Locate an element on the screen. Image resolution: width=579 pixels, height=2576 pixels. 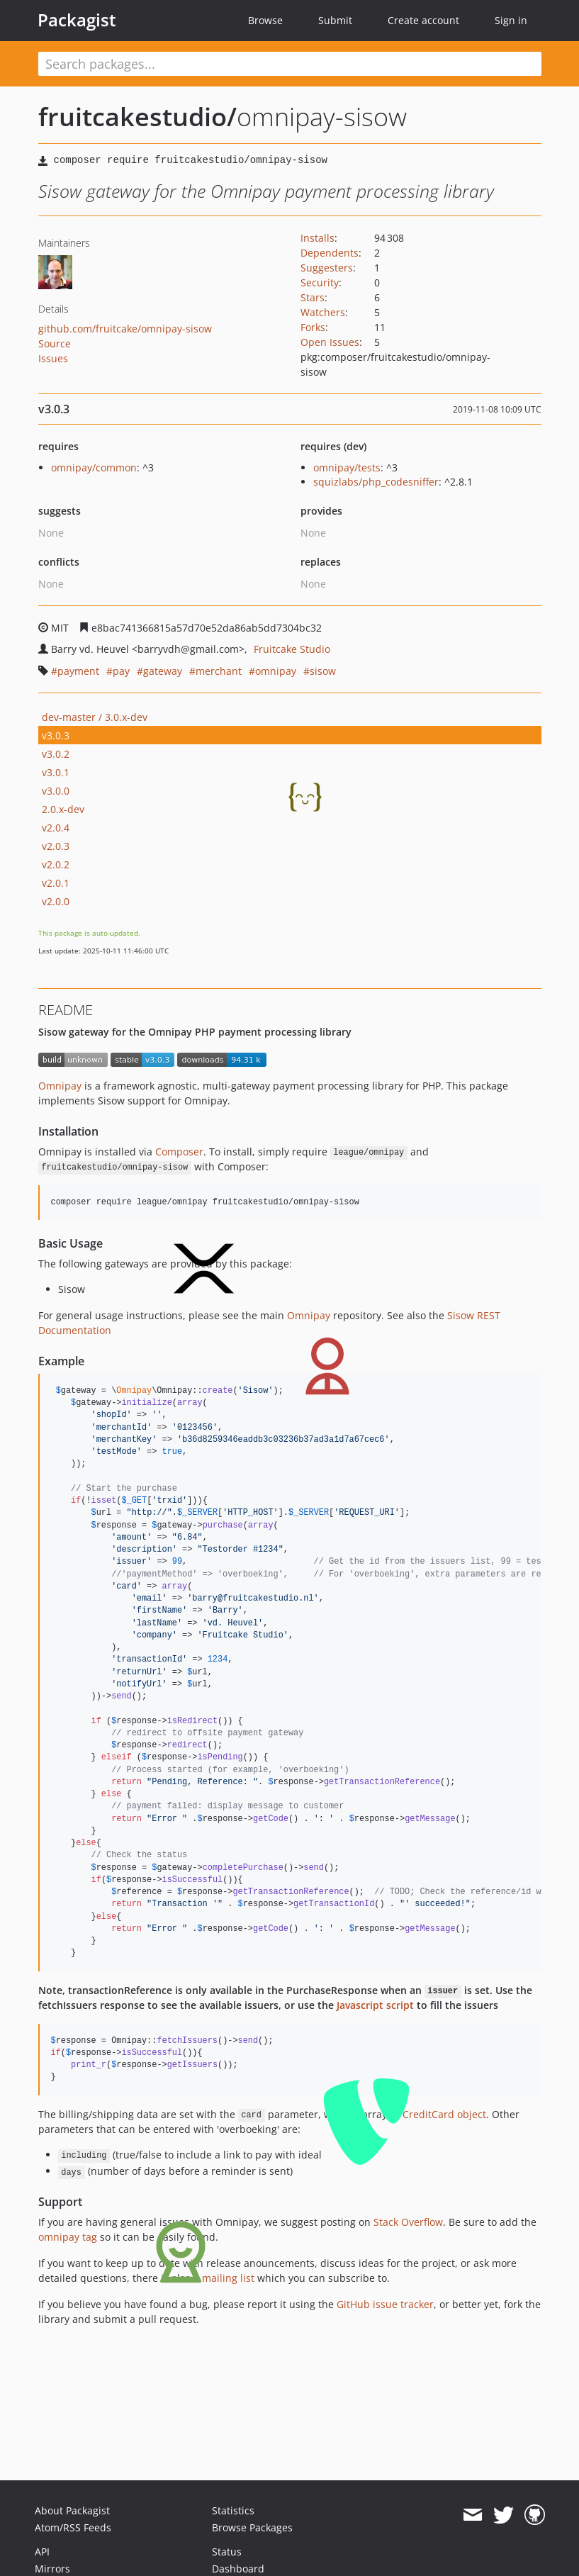
TYPO3 content management system logo is located at coordinates (366, 2122).